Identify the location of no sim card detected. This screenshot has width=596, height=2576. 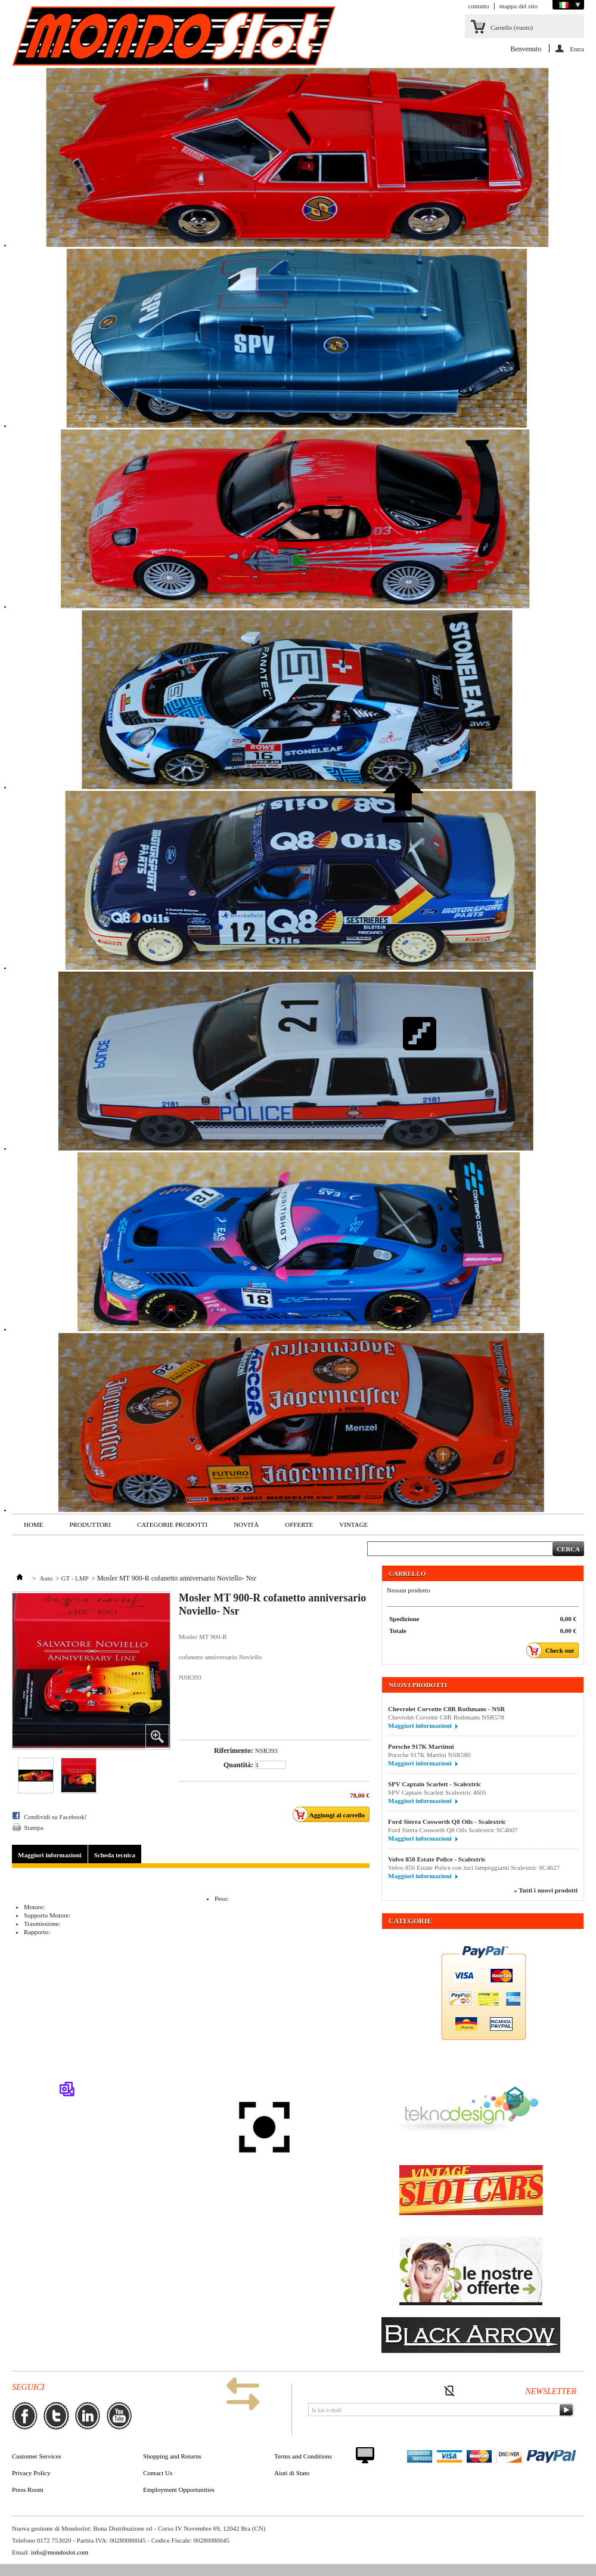
(449, 2391).